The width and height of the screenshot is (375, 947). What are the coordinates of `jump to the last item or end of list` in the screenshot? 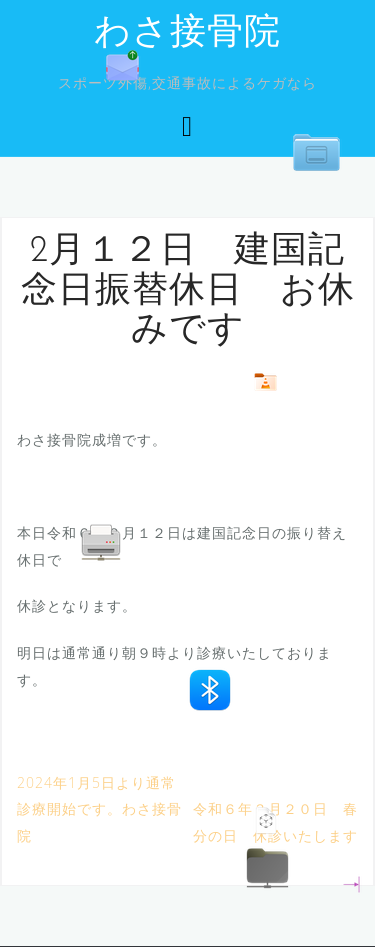 It's located at (351, 884).